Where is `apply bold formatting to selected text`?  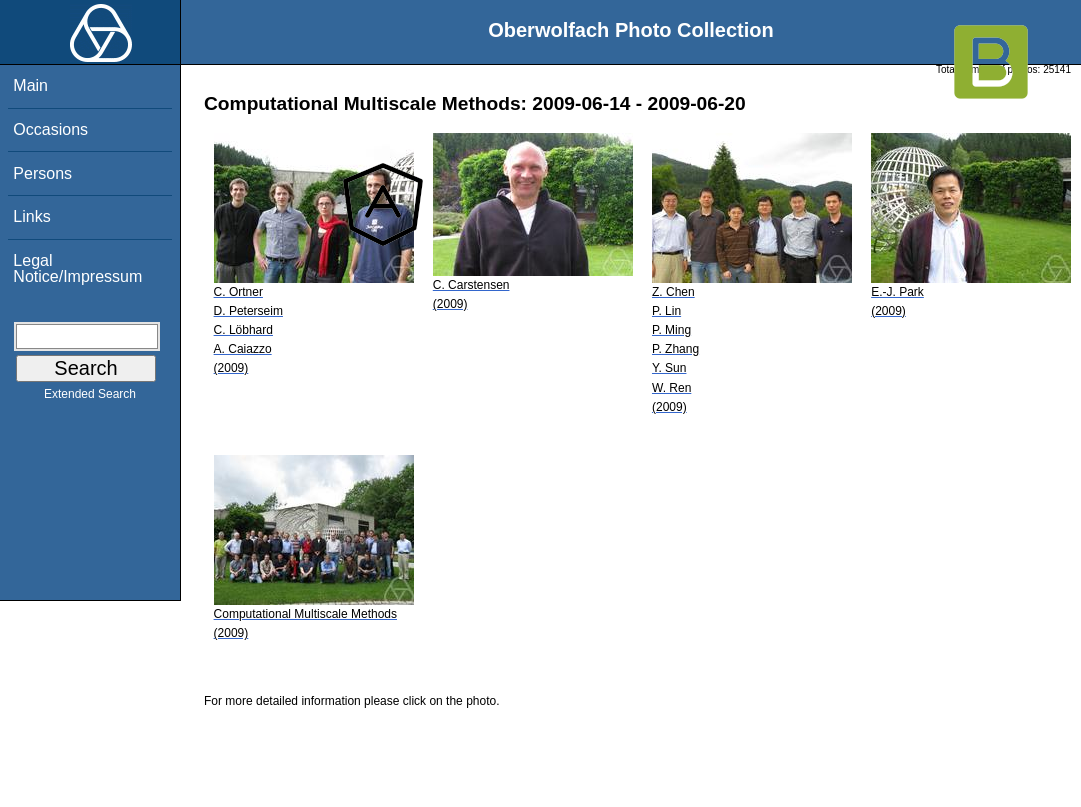
apply bold formatting to selected text is located at coordinates (991, 62).